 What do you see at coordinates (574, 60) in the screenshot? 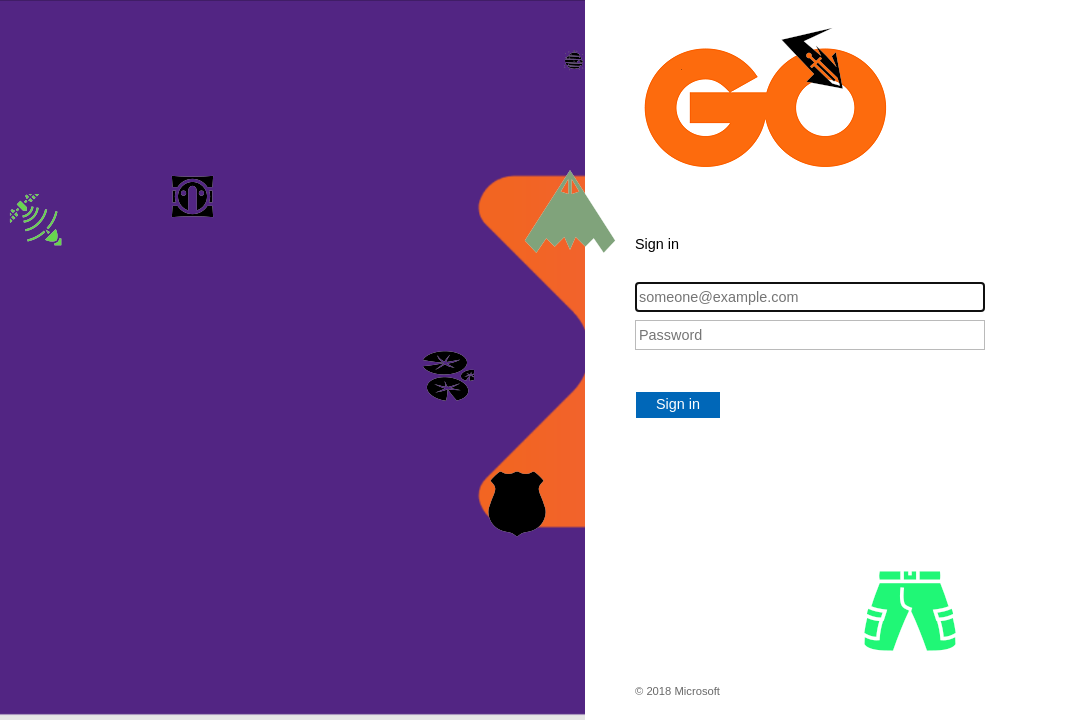
I see `view beehive or apiary location` at bounding box center [574, 60].